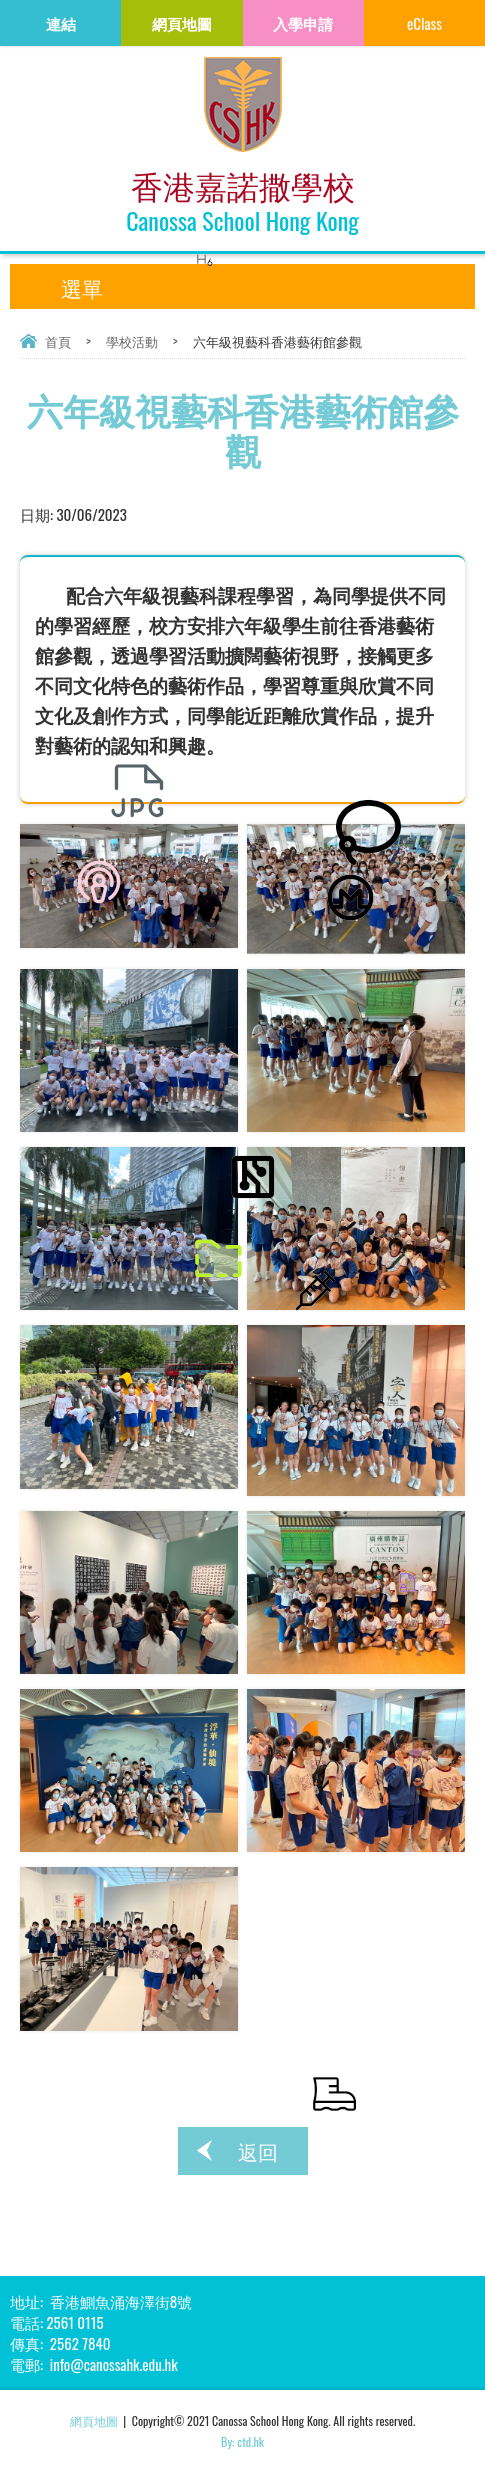 The height and width of the screenshot is (2472, 485). I want to click on open apple podcasts, so click(99, 882).